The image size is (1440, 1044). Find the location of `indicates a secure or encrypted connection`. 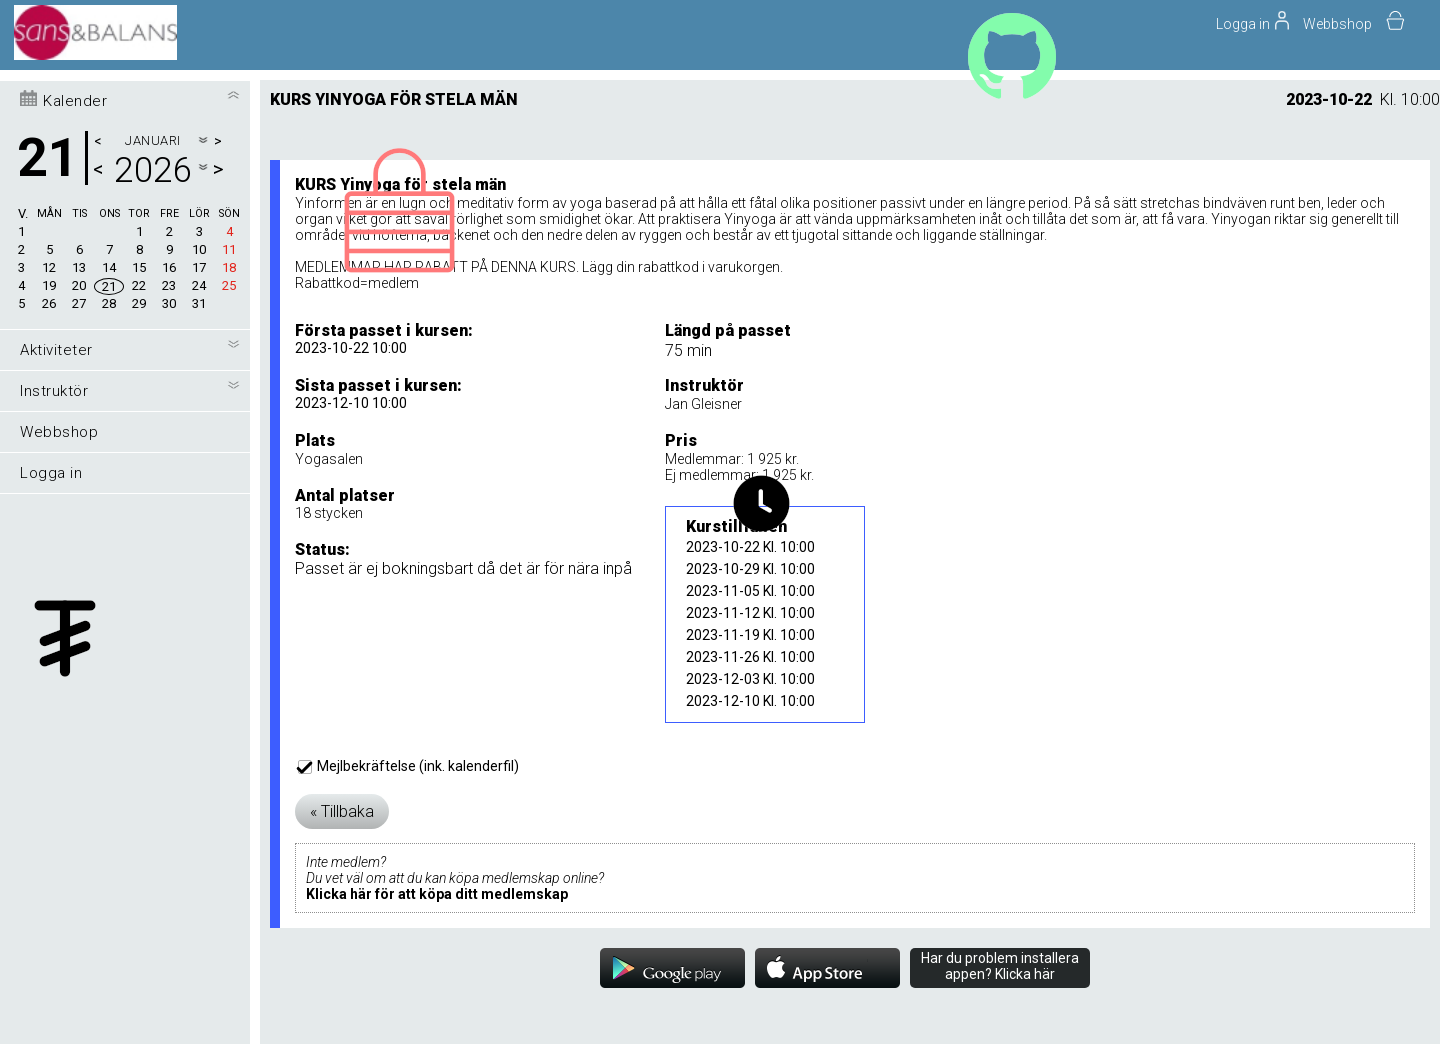

indicates a secure or encrypted connection is located at coordinates (399, 217).